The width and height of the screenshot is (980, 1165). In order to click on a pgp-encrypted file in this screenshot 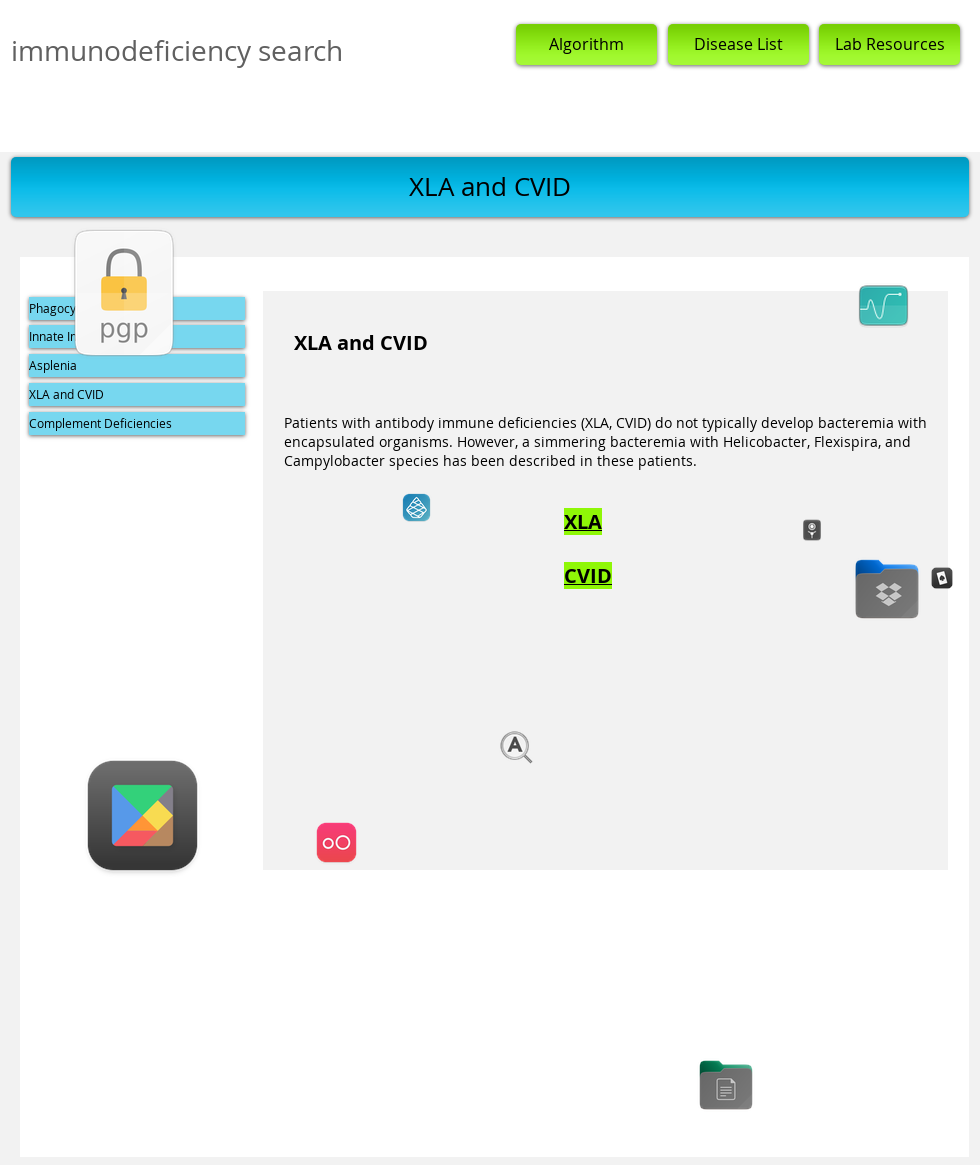, I will do `click(124, 293)`.